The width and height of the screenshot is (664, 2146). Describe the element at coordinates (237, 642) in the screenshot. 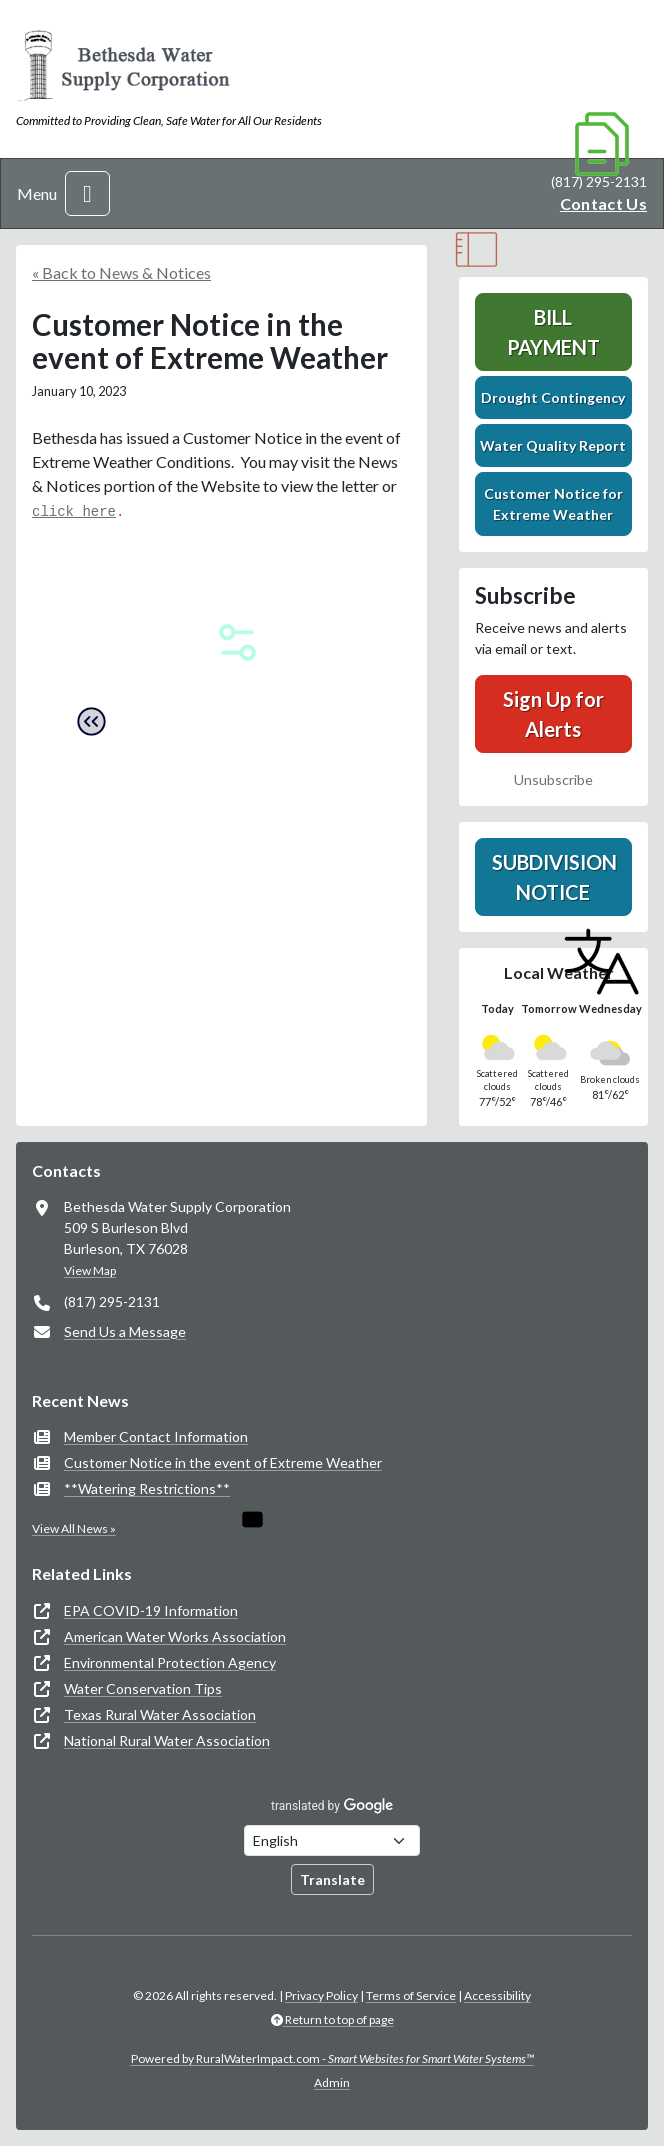

I see `adjust settings or preferences` at that location.